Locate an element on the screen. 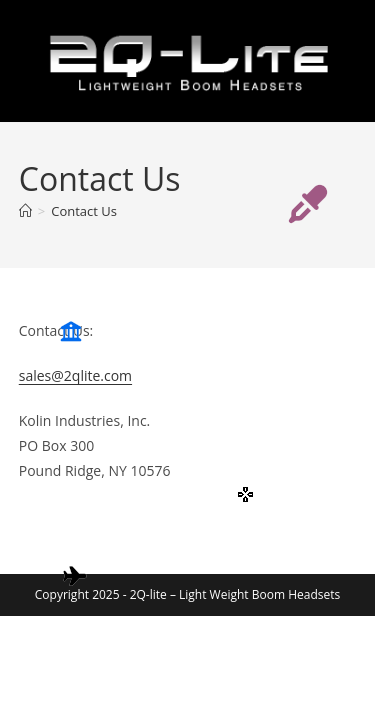 Image resolution: width=375 pixels, height=720 pixels. access gaming features or controls is located at coordinates (245, 494).